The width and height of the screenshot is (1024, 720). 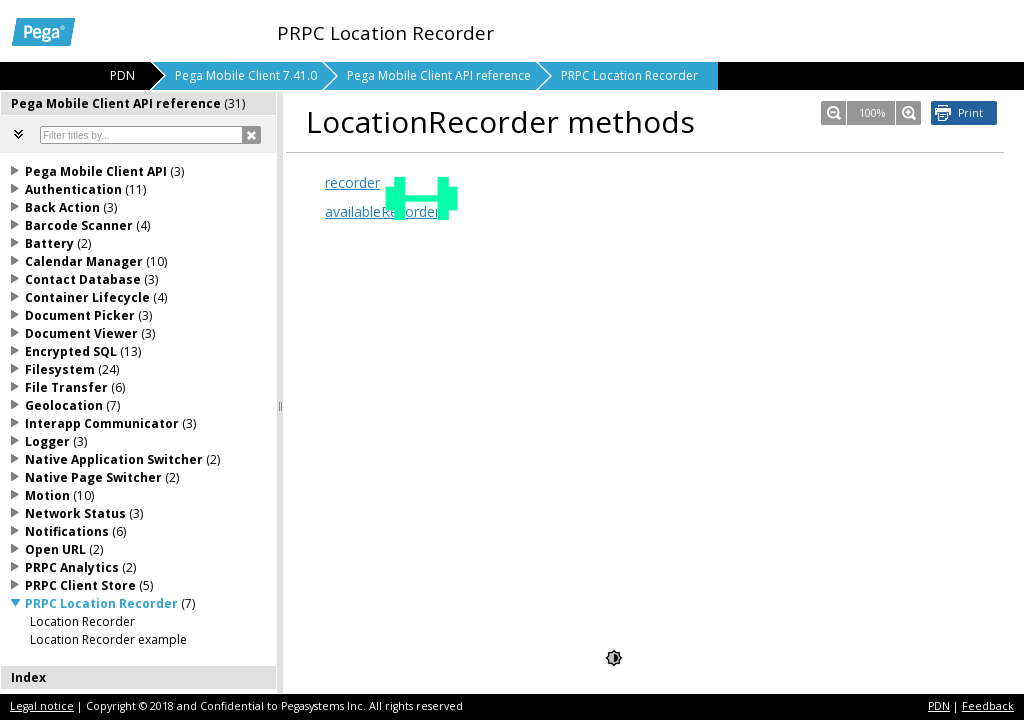 What do you see at coordinates (614, 658) in the screenshot?
I see `adjust screen brightness settings` at bounding box center [614, 658].